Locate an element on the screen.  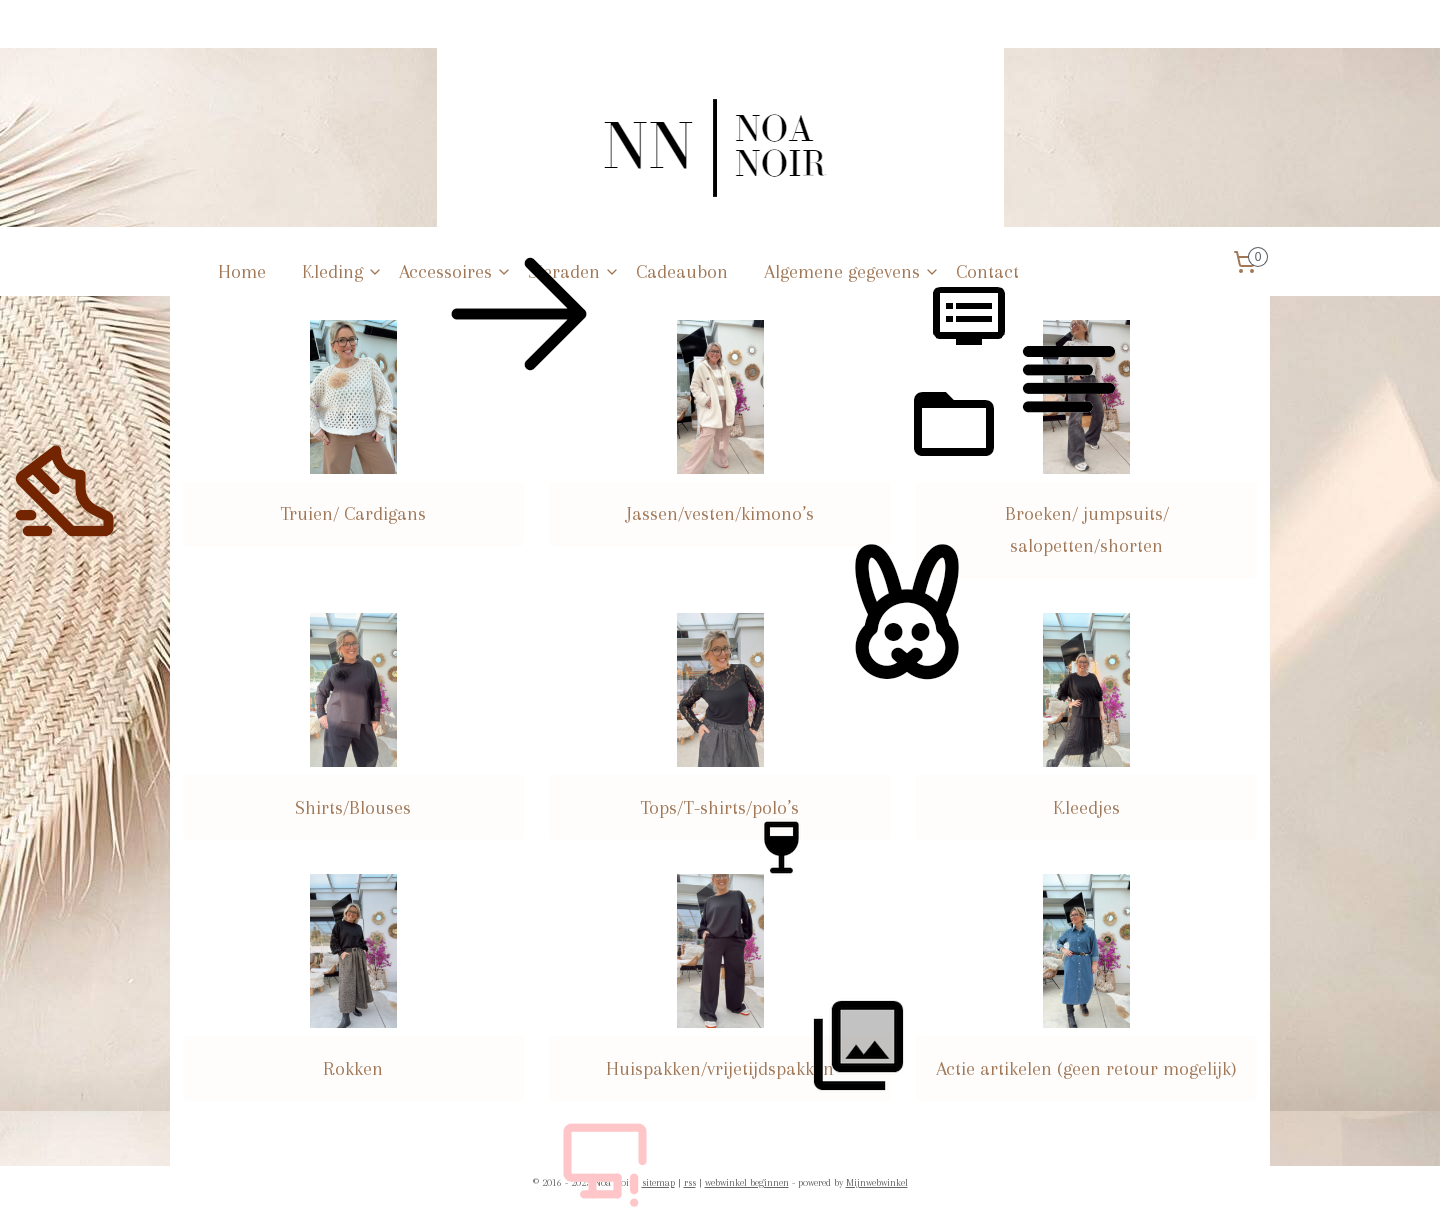
track your running or walking activity is located at coordinates (63, 496).